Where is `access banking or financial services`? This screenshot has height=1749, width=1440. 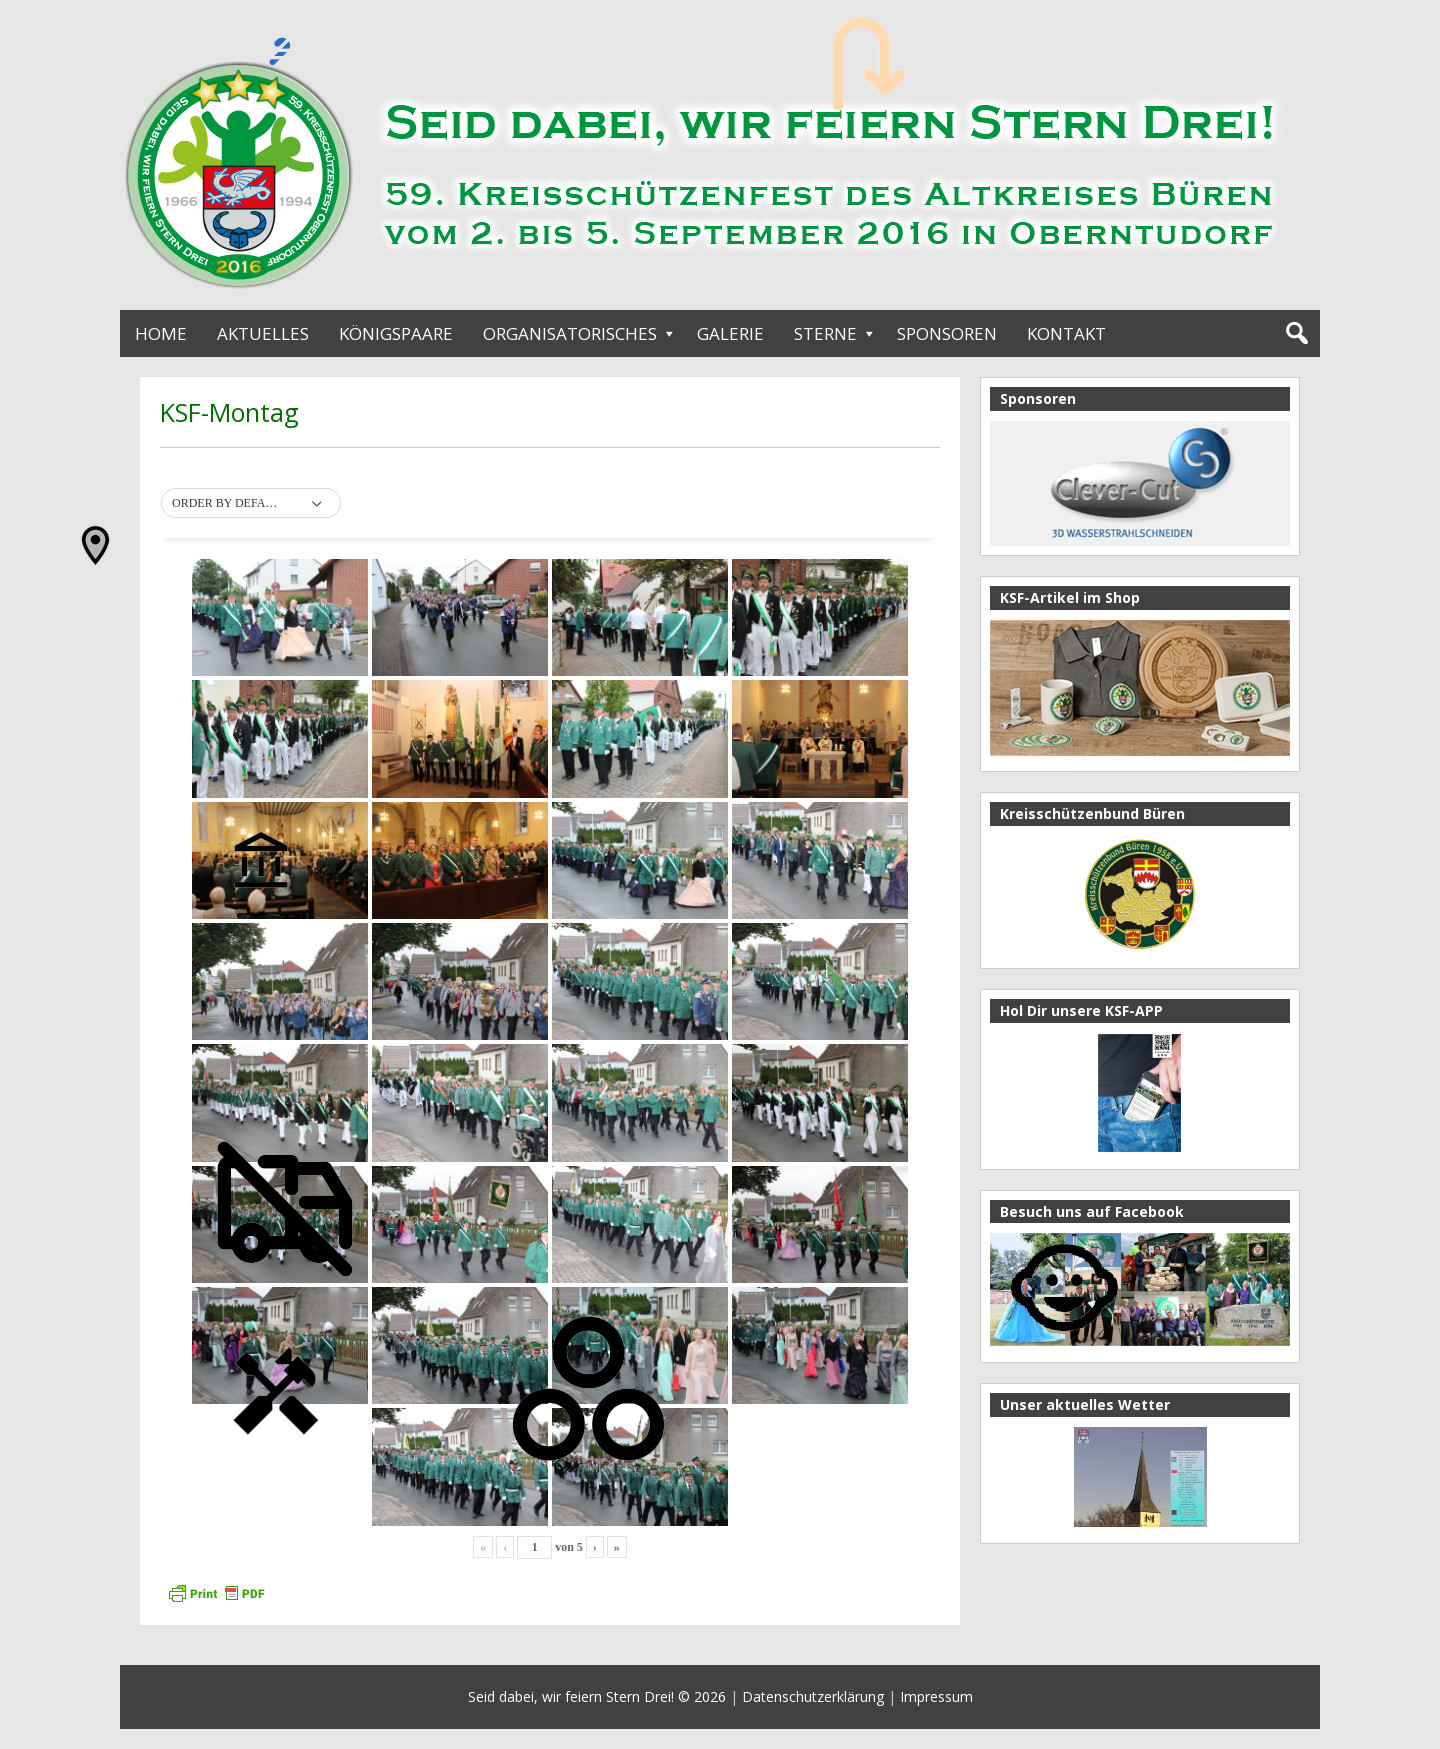
access banking or financial services is located at coordinates (262, 862).